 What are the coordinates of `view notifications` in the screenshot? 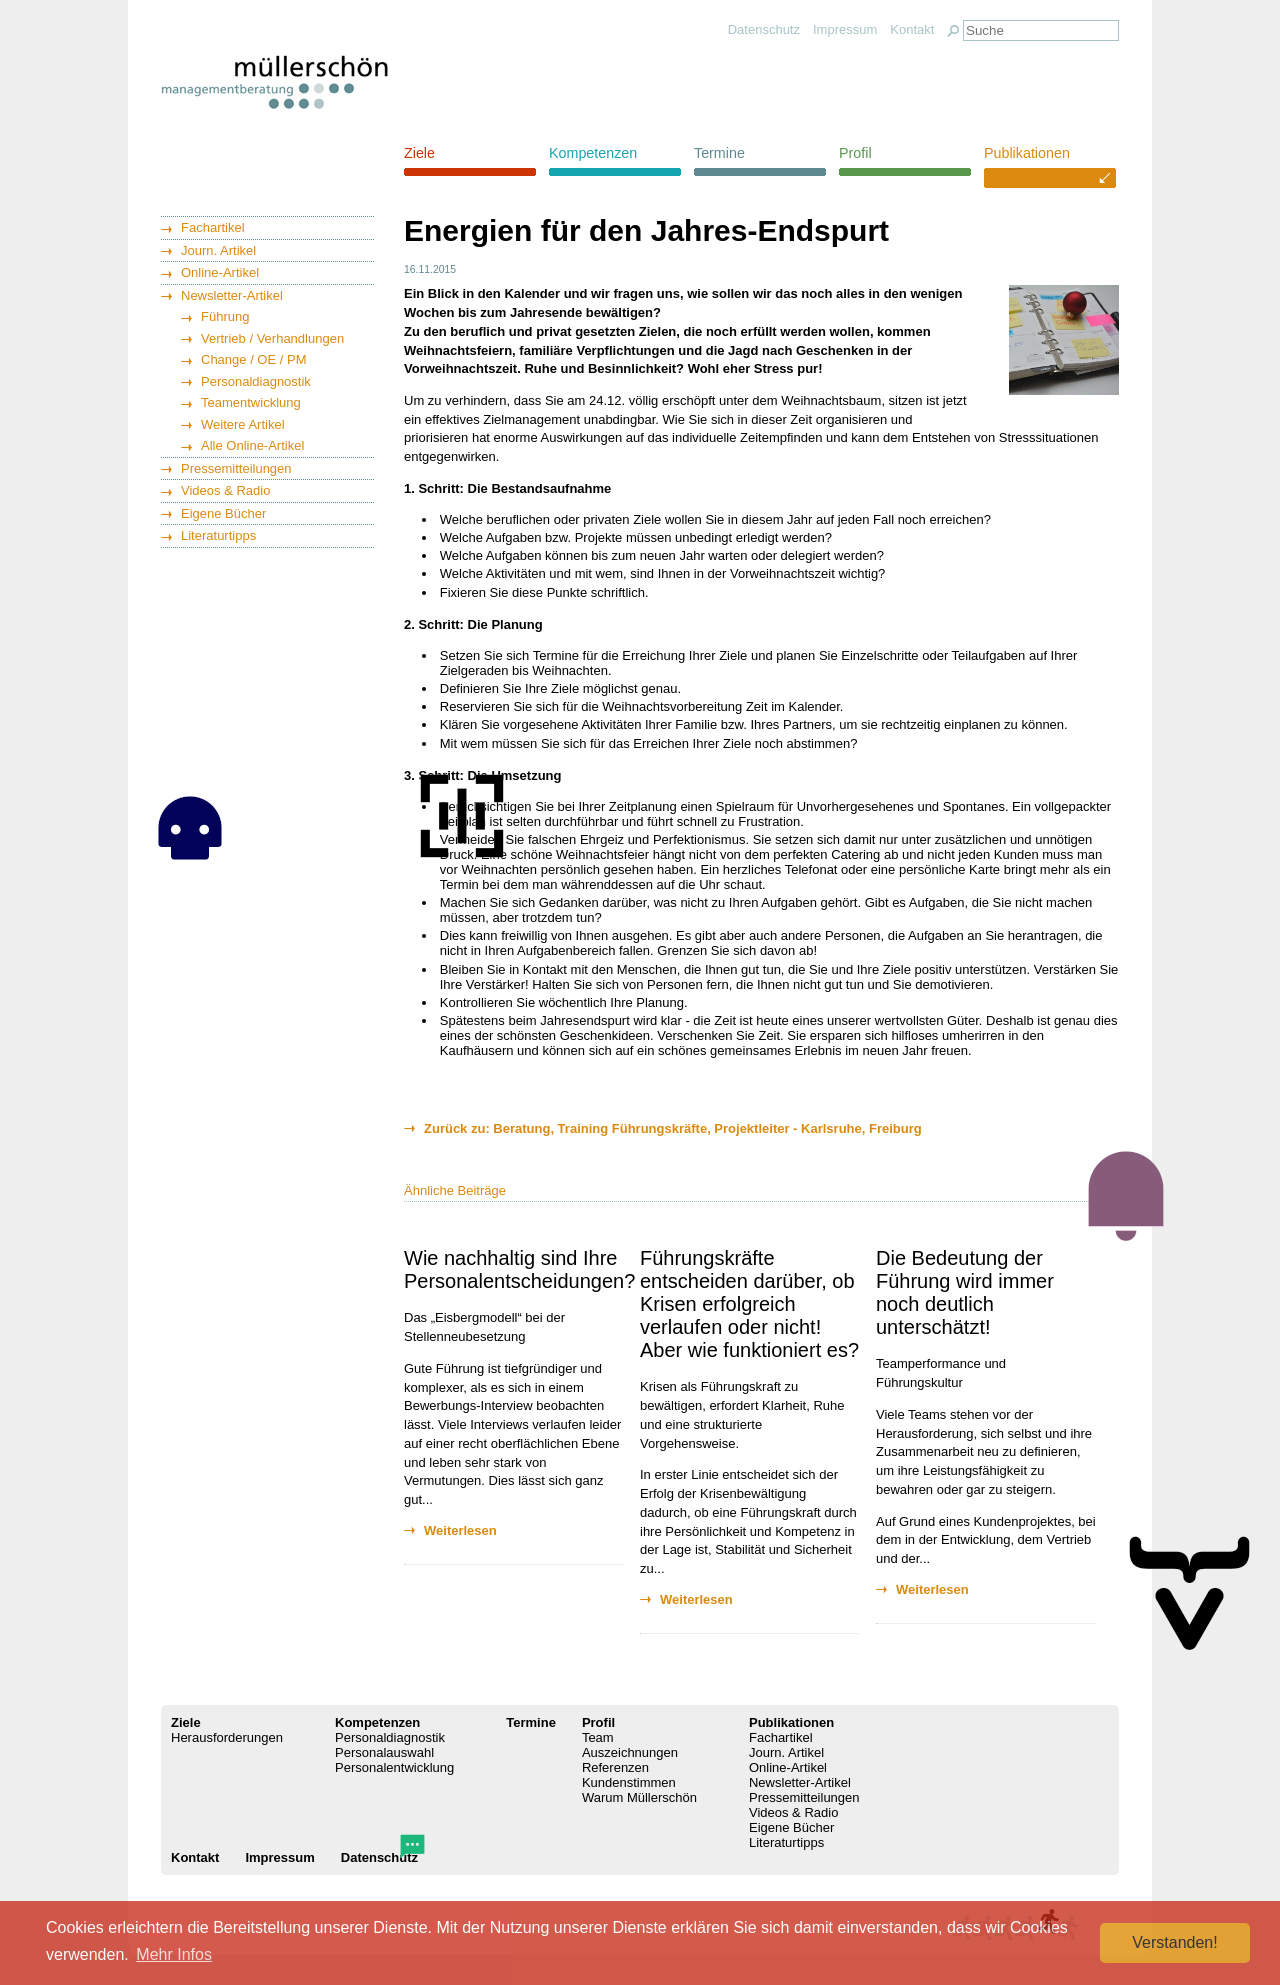 It's located at (1126, 1193).